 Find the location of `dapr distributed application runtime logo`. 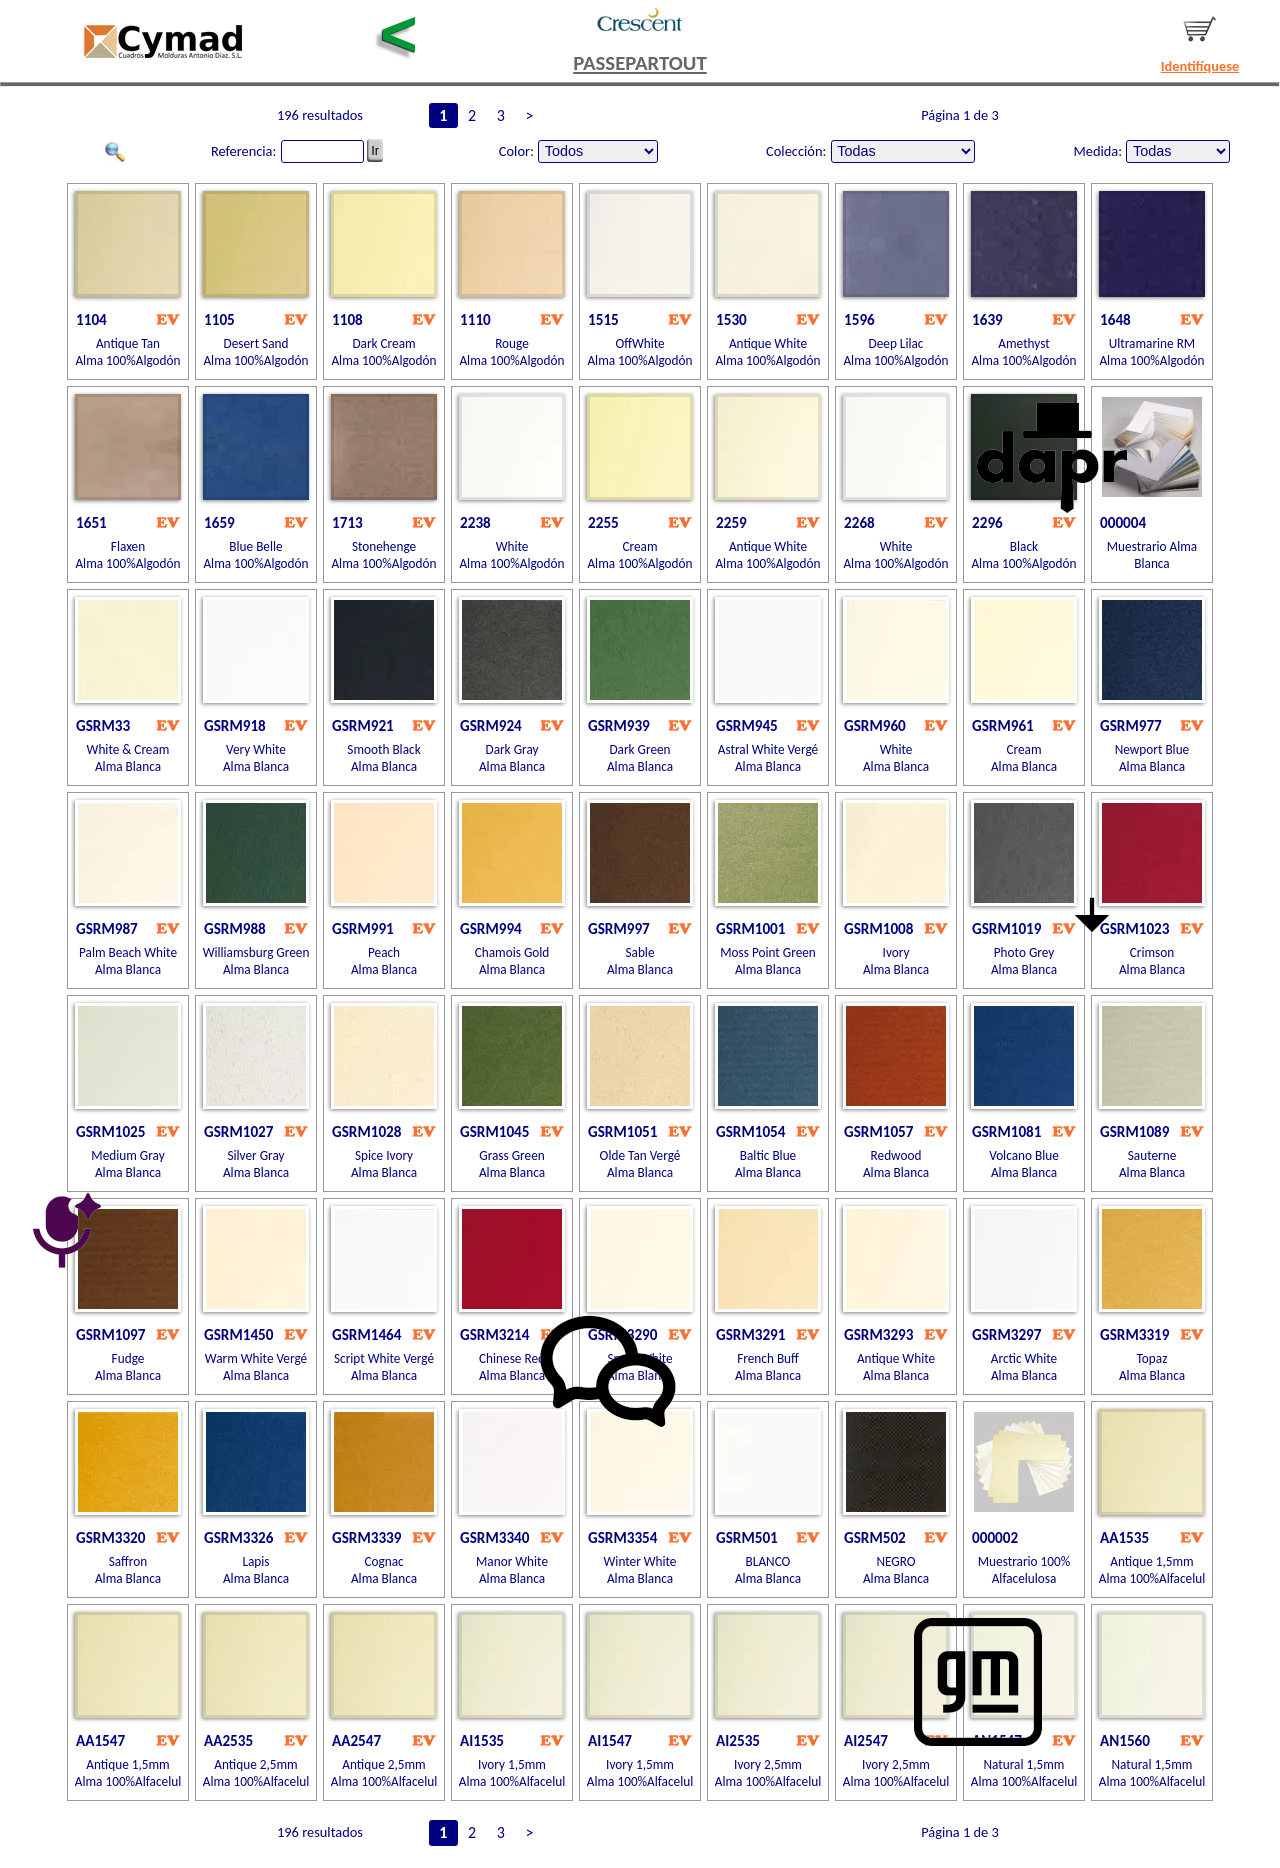

dapr distributed application runtime logo is located at coordinates (1052, 458).